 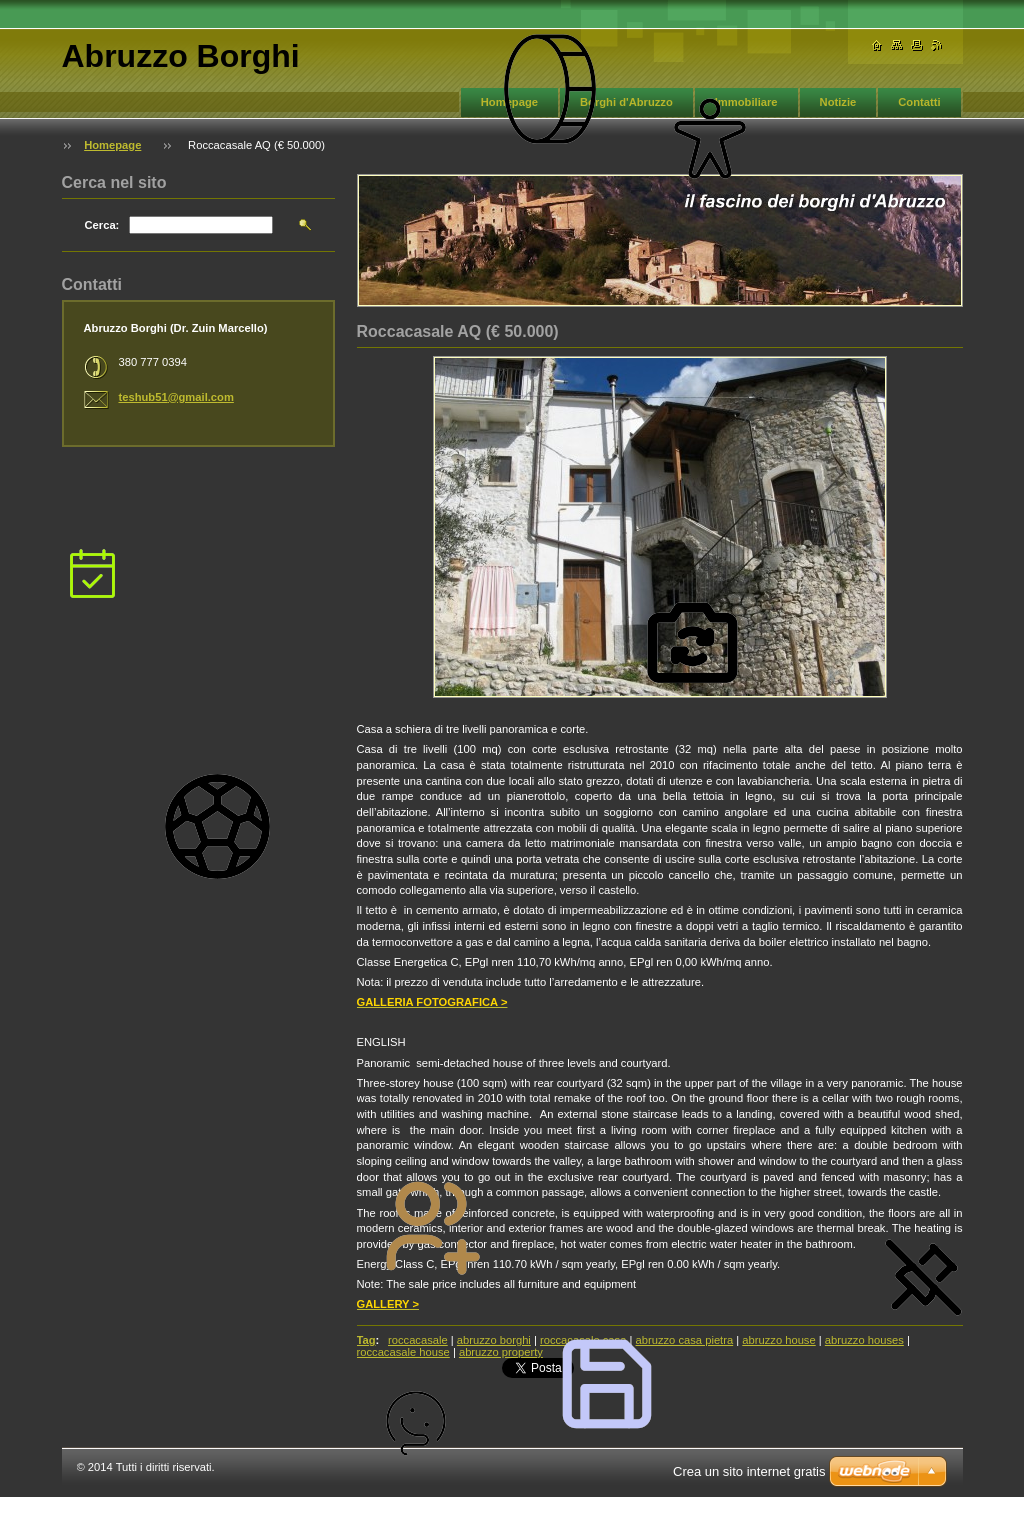 What do you see at coordinates (416, 1421) in the screenshot?
I see `indicates overwhelmed or stressed state` at bounding box center [416, 1421].